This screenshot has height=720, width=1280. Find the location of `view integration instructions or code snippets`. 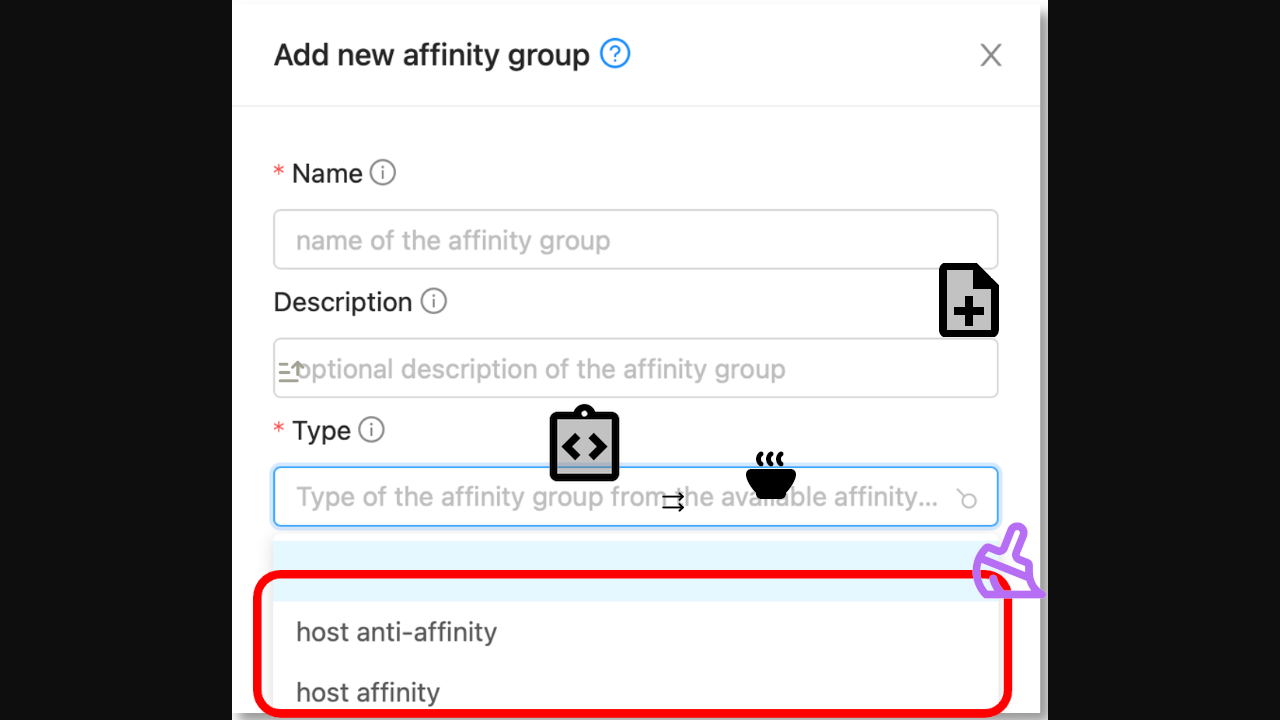

view integration instructions or code snippets is located at coordinates (584, 446).